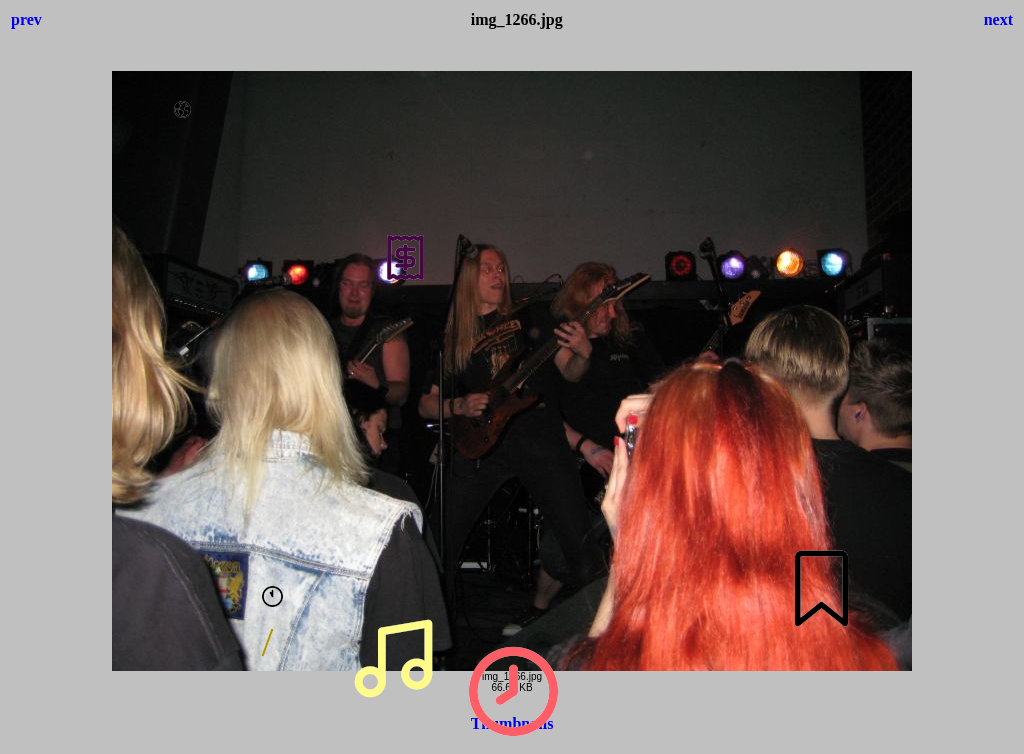 Image resolution: width=1024 pixels, height=754 pixels. I want to click on indicates a disabled or unavailable feature, so click(267, 642).